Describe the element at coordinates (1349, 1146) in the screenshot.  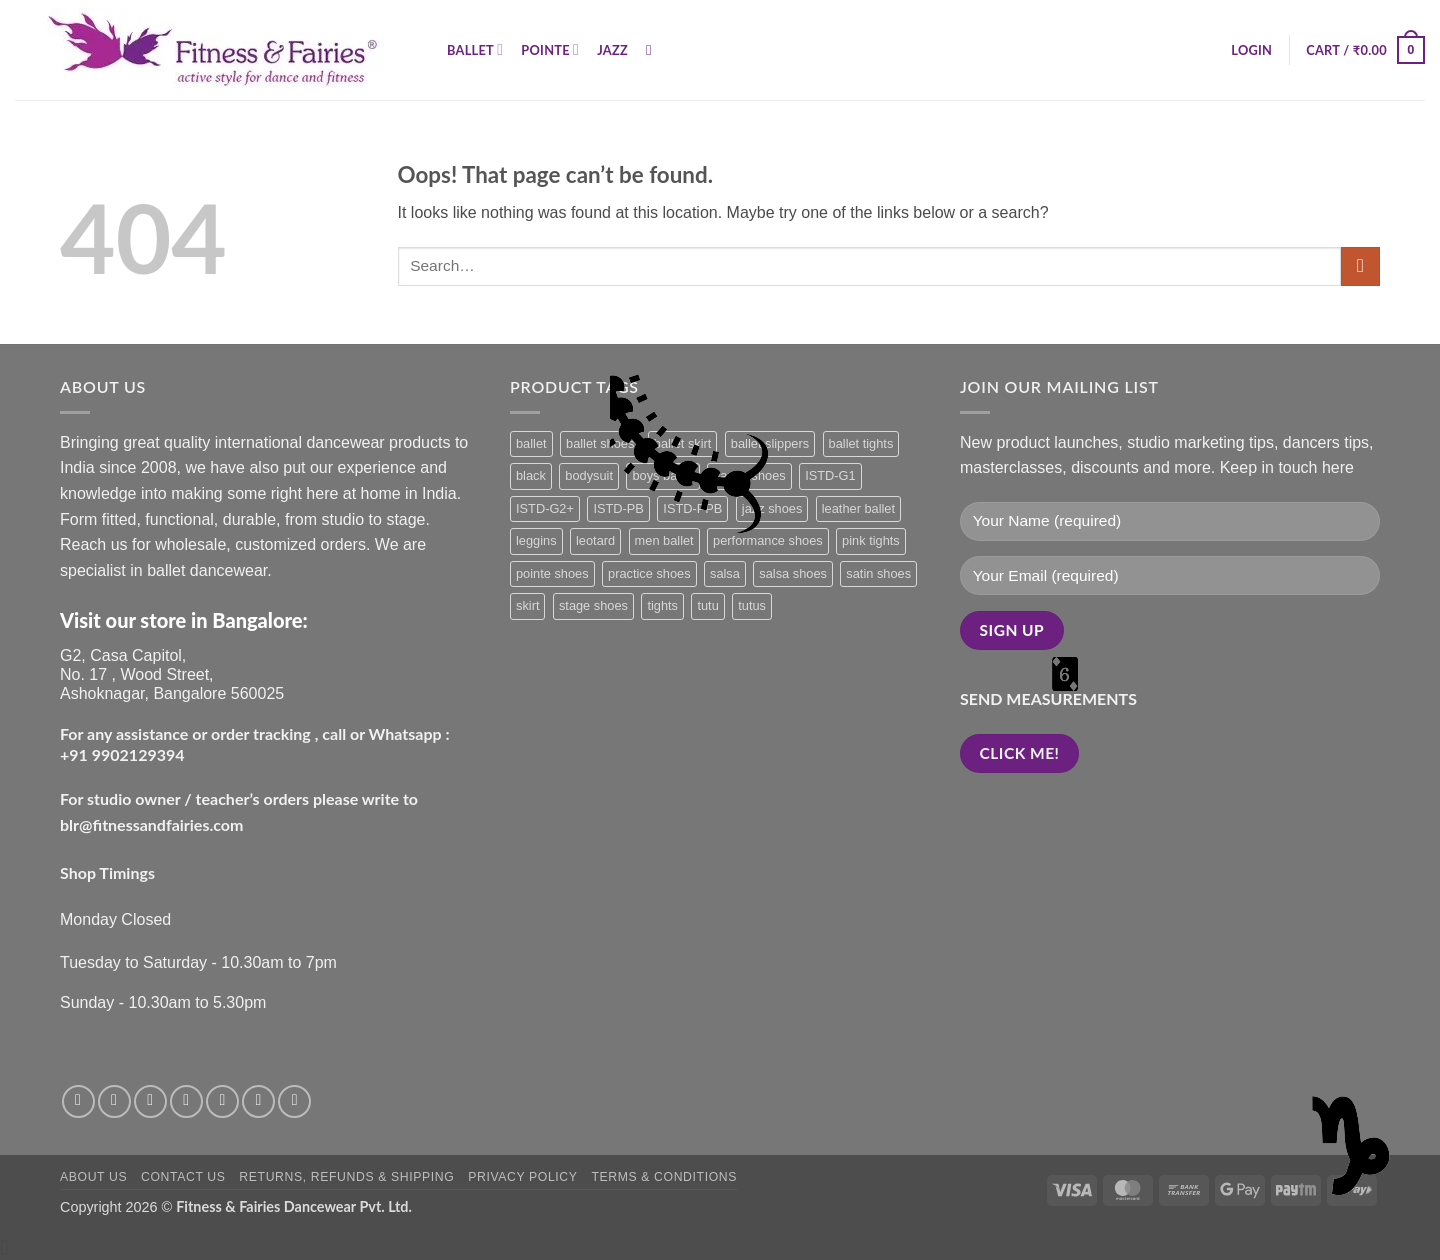
I see `capricorn zodiac sign symbol` at that location.